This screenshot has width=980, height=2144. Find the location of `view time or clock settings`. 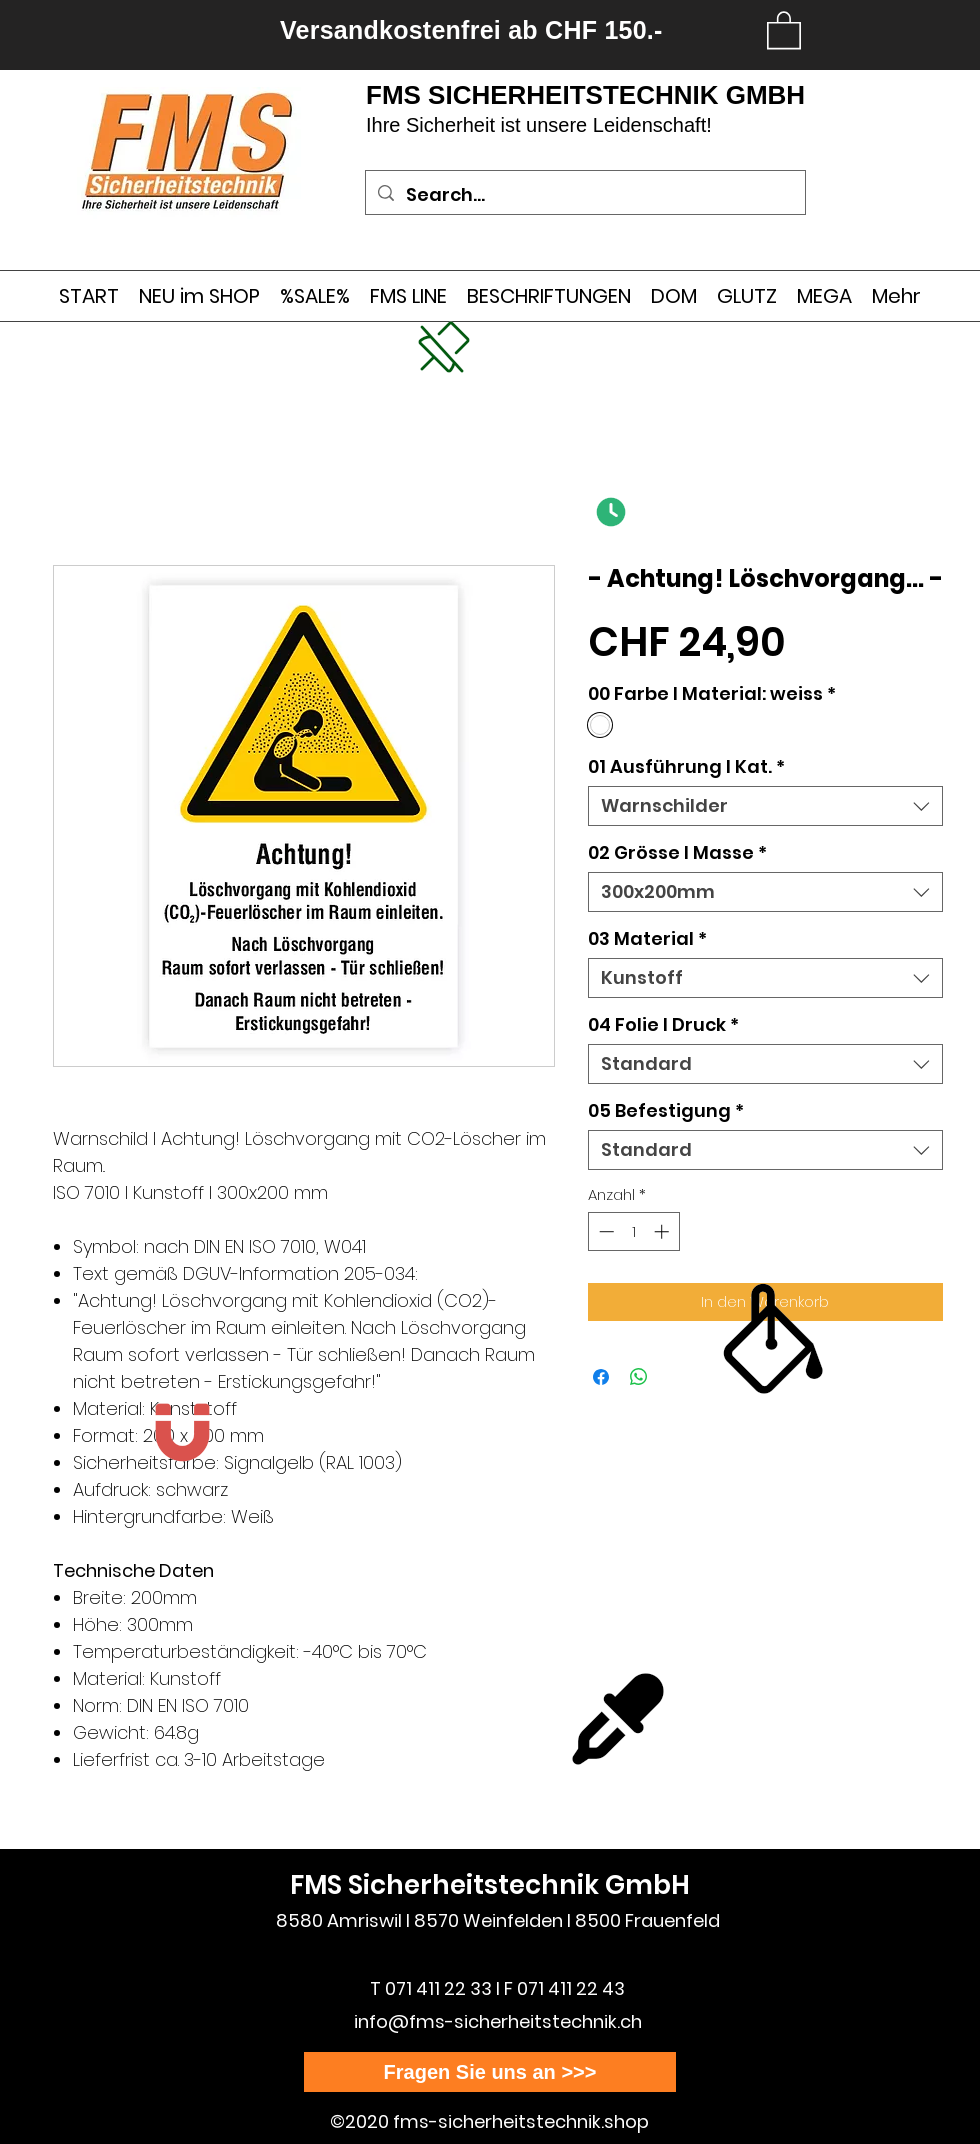

view time or clock settings is located at coordinates (611, 512).